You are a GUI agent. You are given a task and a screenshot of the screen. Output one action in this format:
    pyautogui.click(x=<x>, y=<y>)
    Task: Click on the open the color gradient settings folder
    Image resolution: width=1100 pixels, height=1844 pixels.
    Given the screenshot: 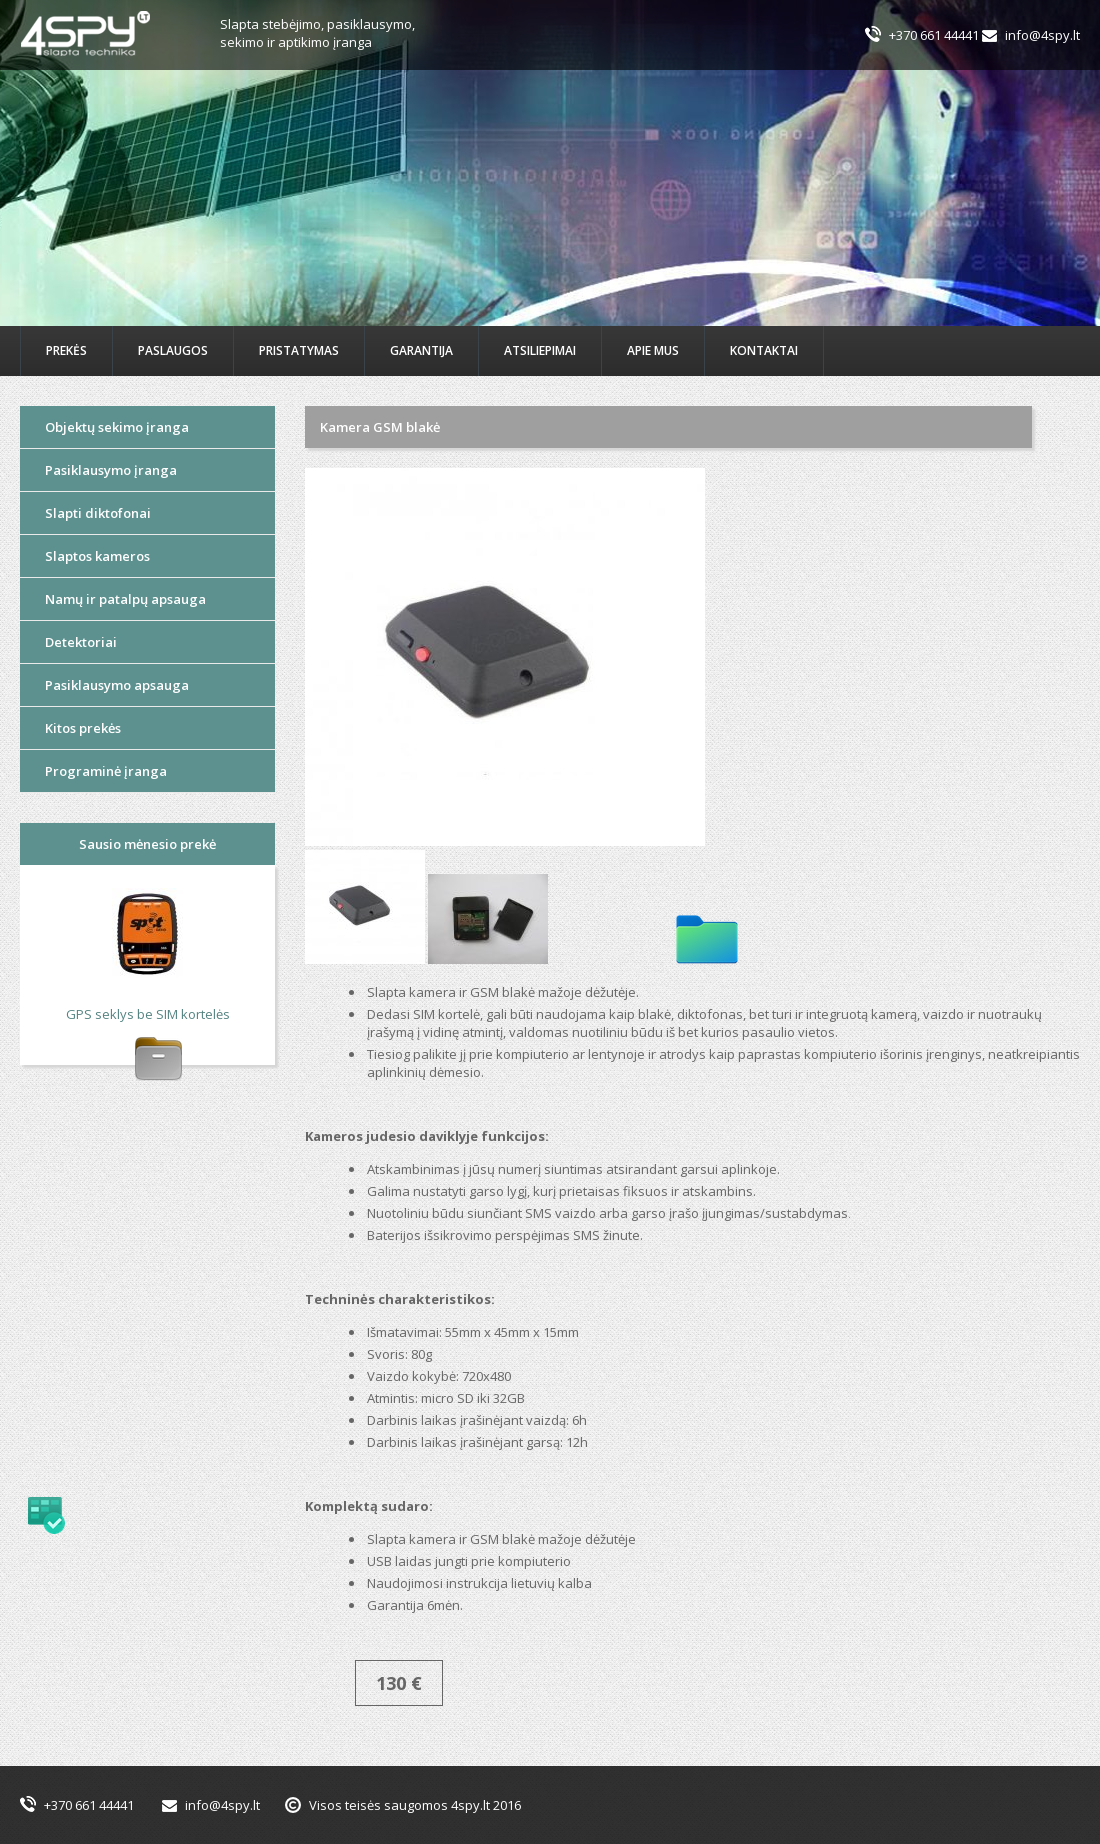 What is the action you would take?
    pyautogui.click(x=707, y=941)
    